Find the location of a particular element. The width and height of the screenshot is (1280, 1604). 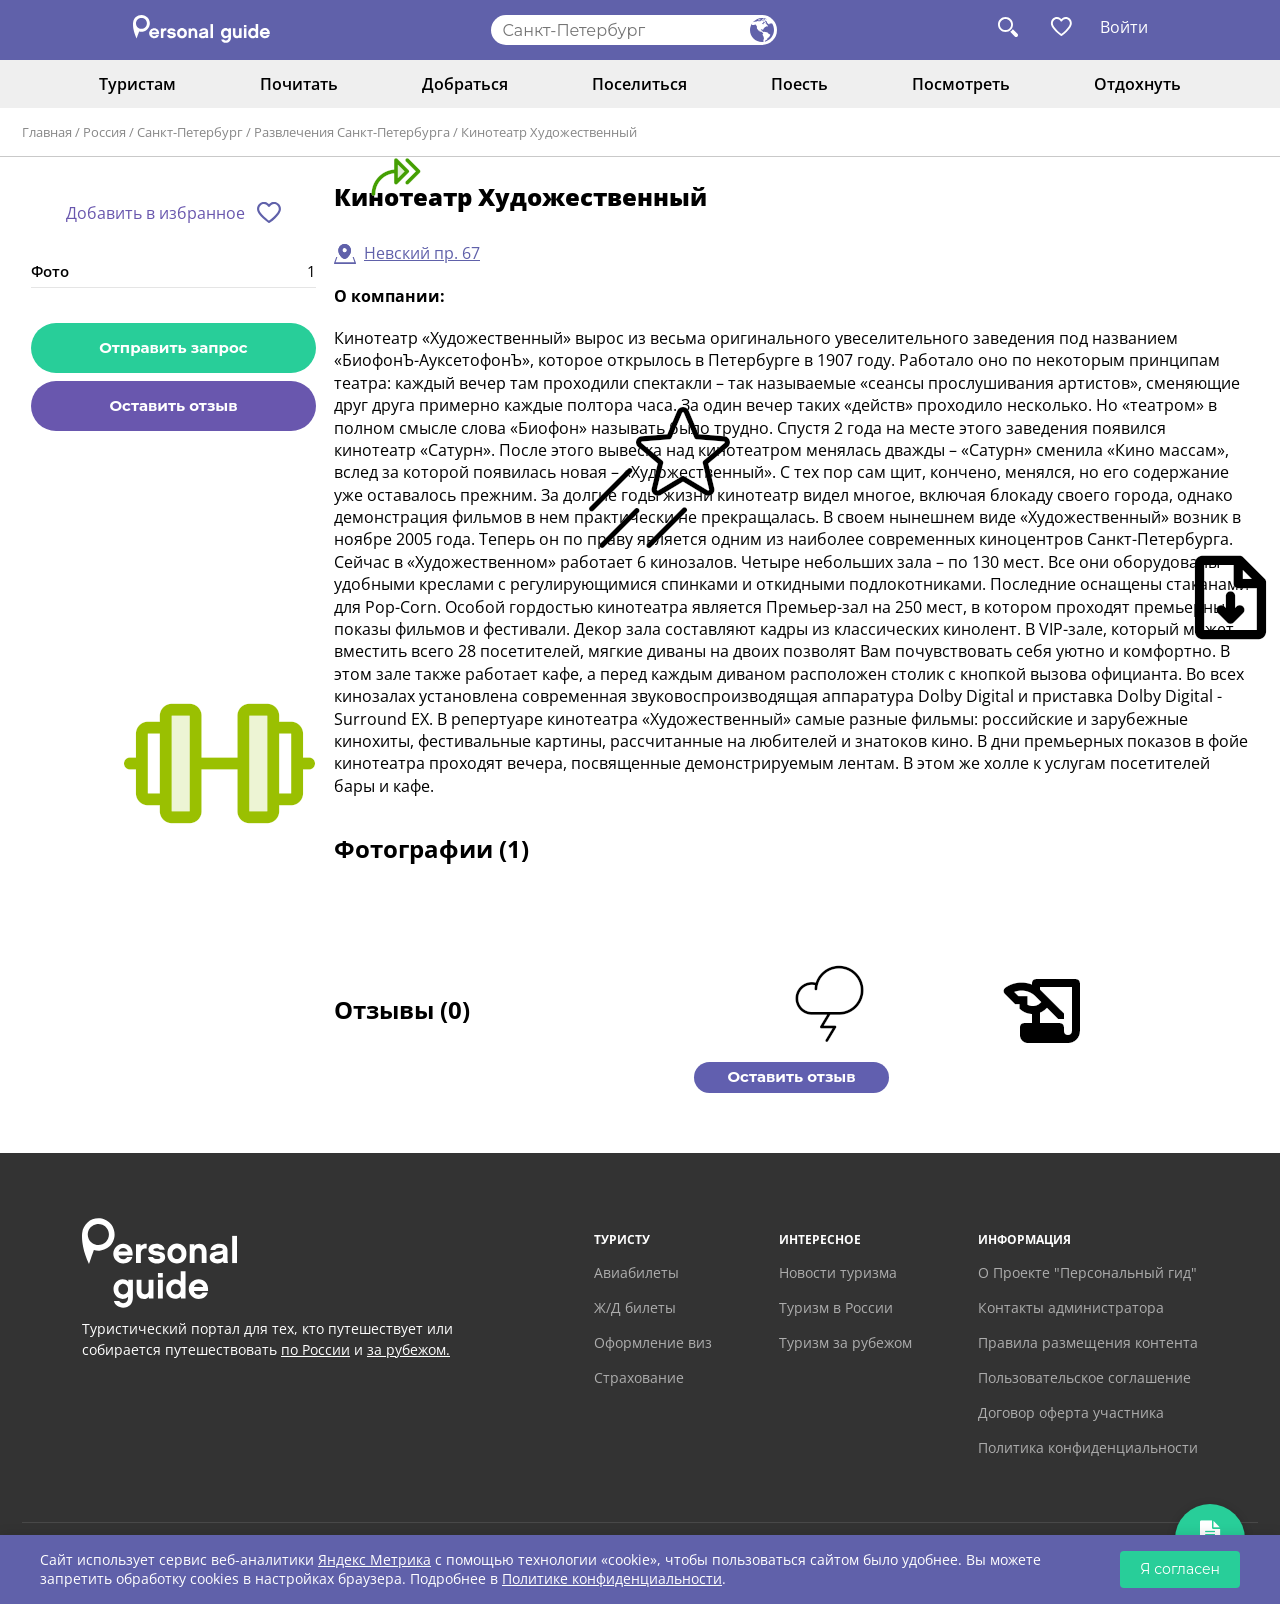

indicates thunderstorm or severe weather conditions is located at coordinates (829, 1002).